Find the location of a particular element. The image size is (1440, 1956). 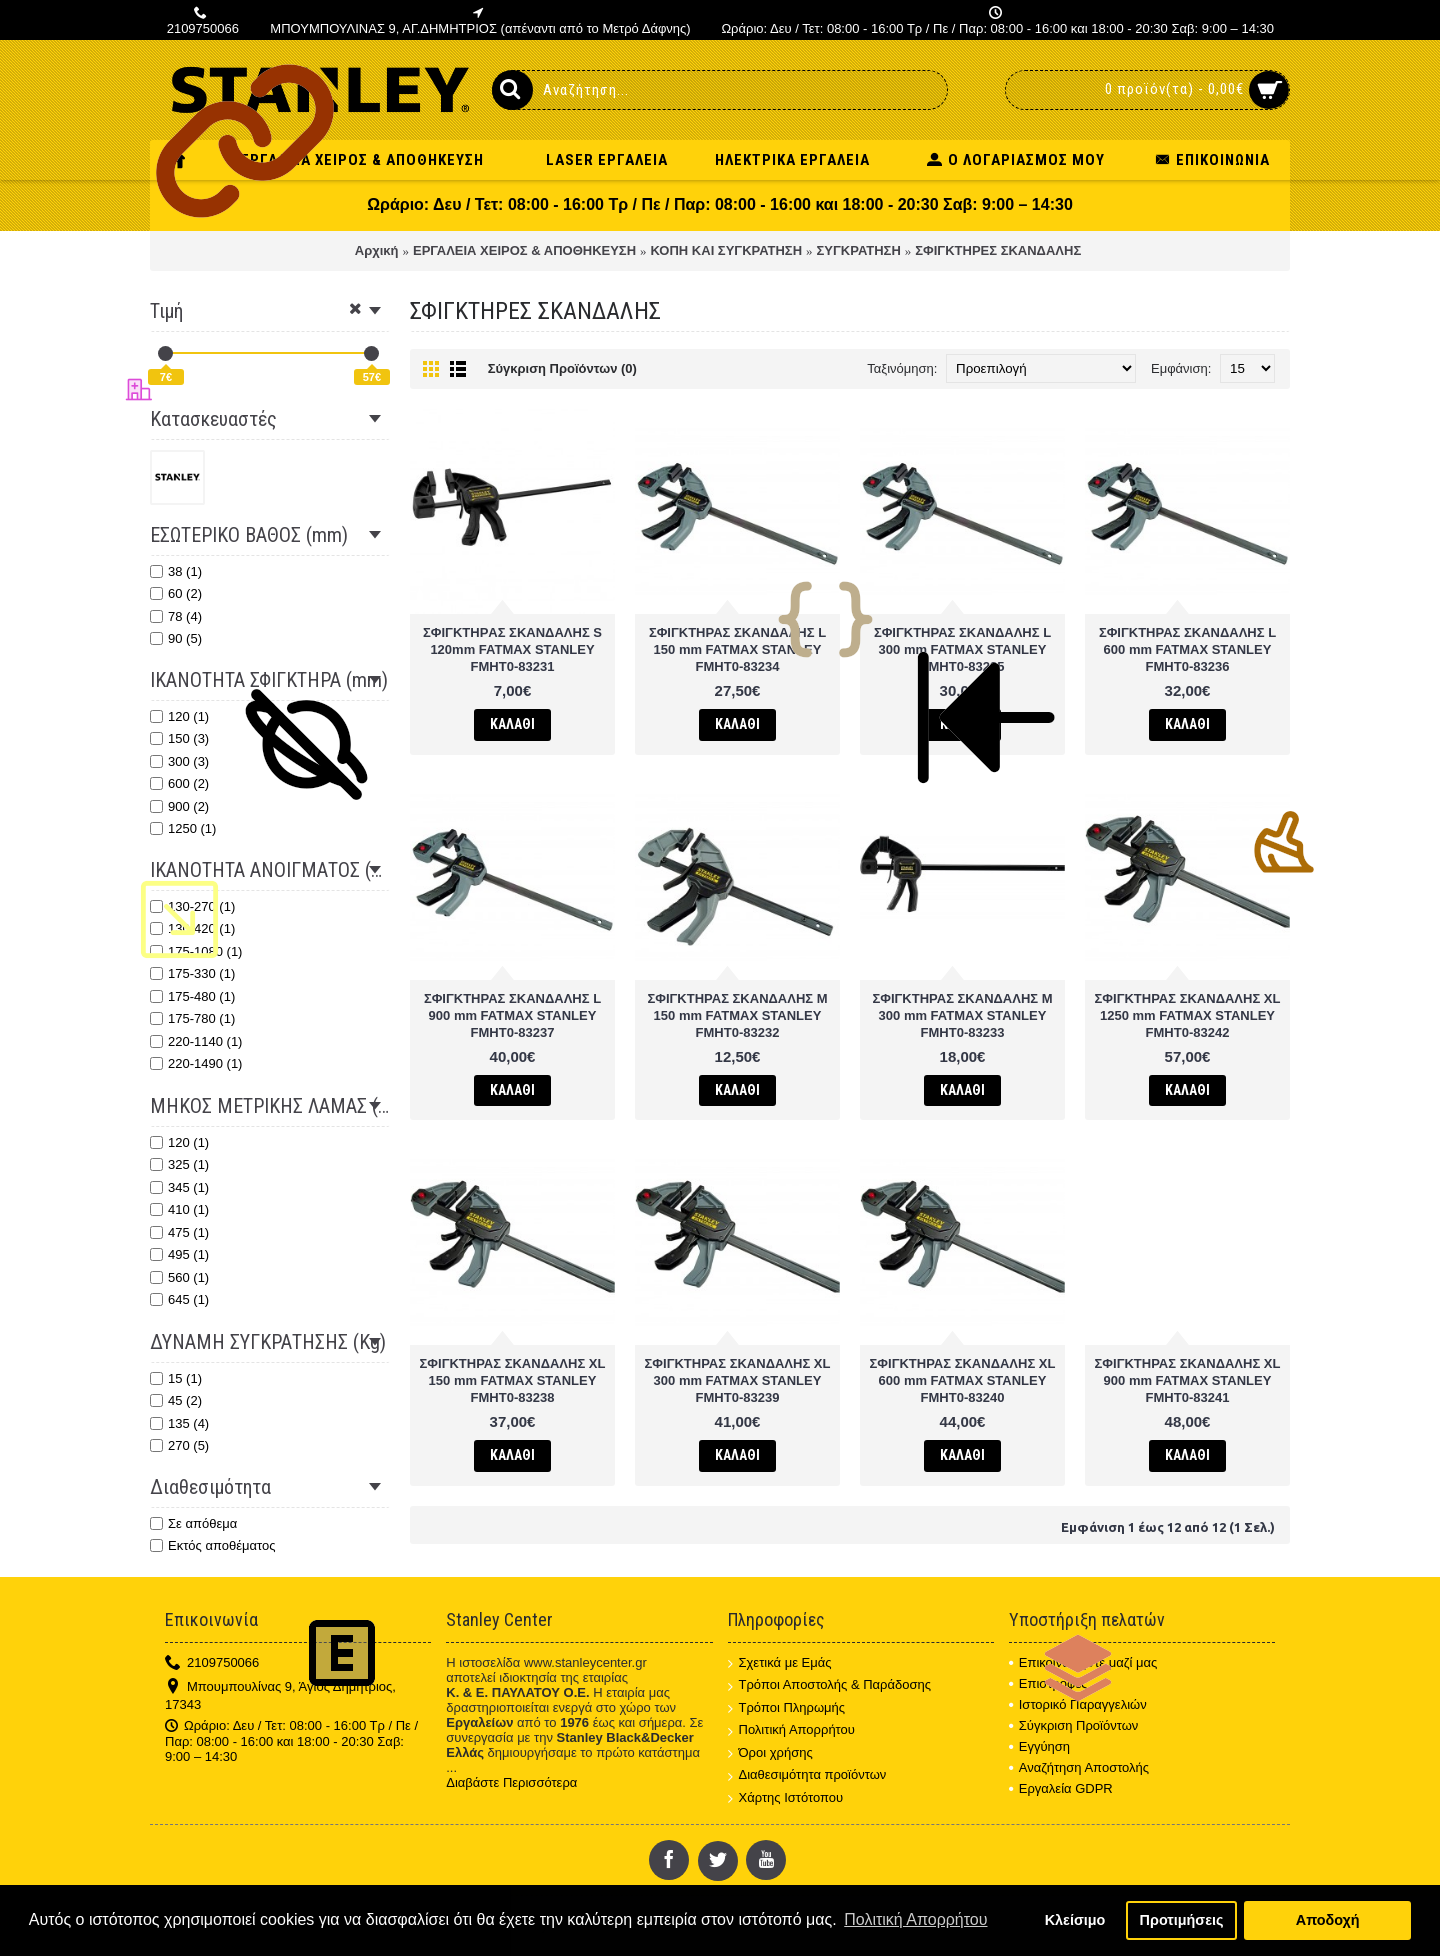

copy or share a link is located at coordinates (245, 141).